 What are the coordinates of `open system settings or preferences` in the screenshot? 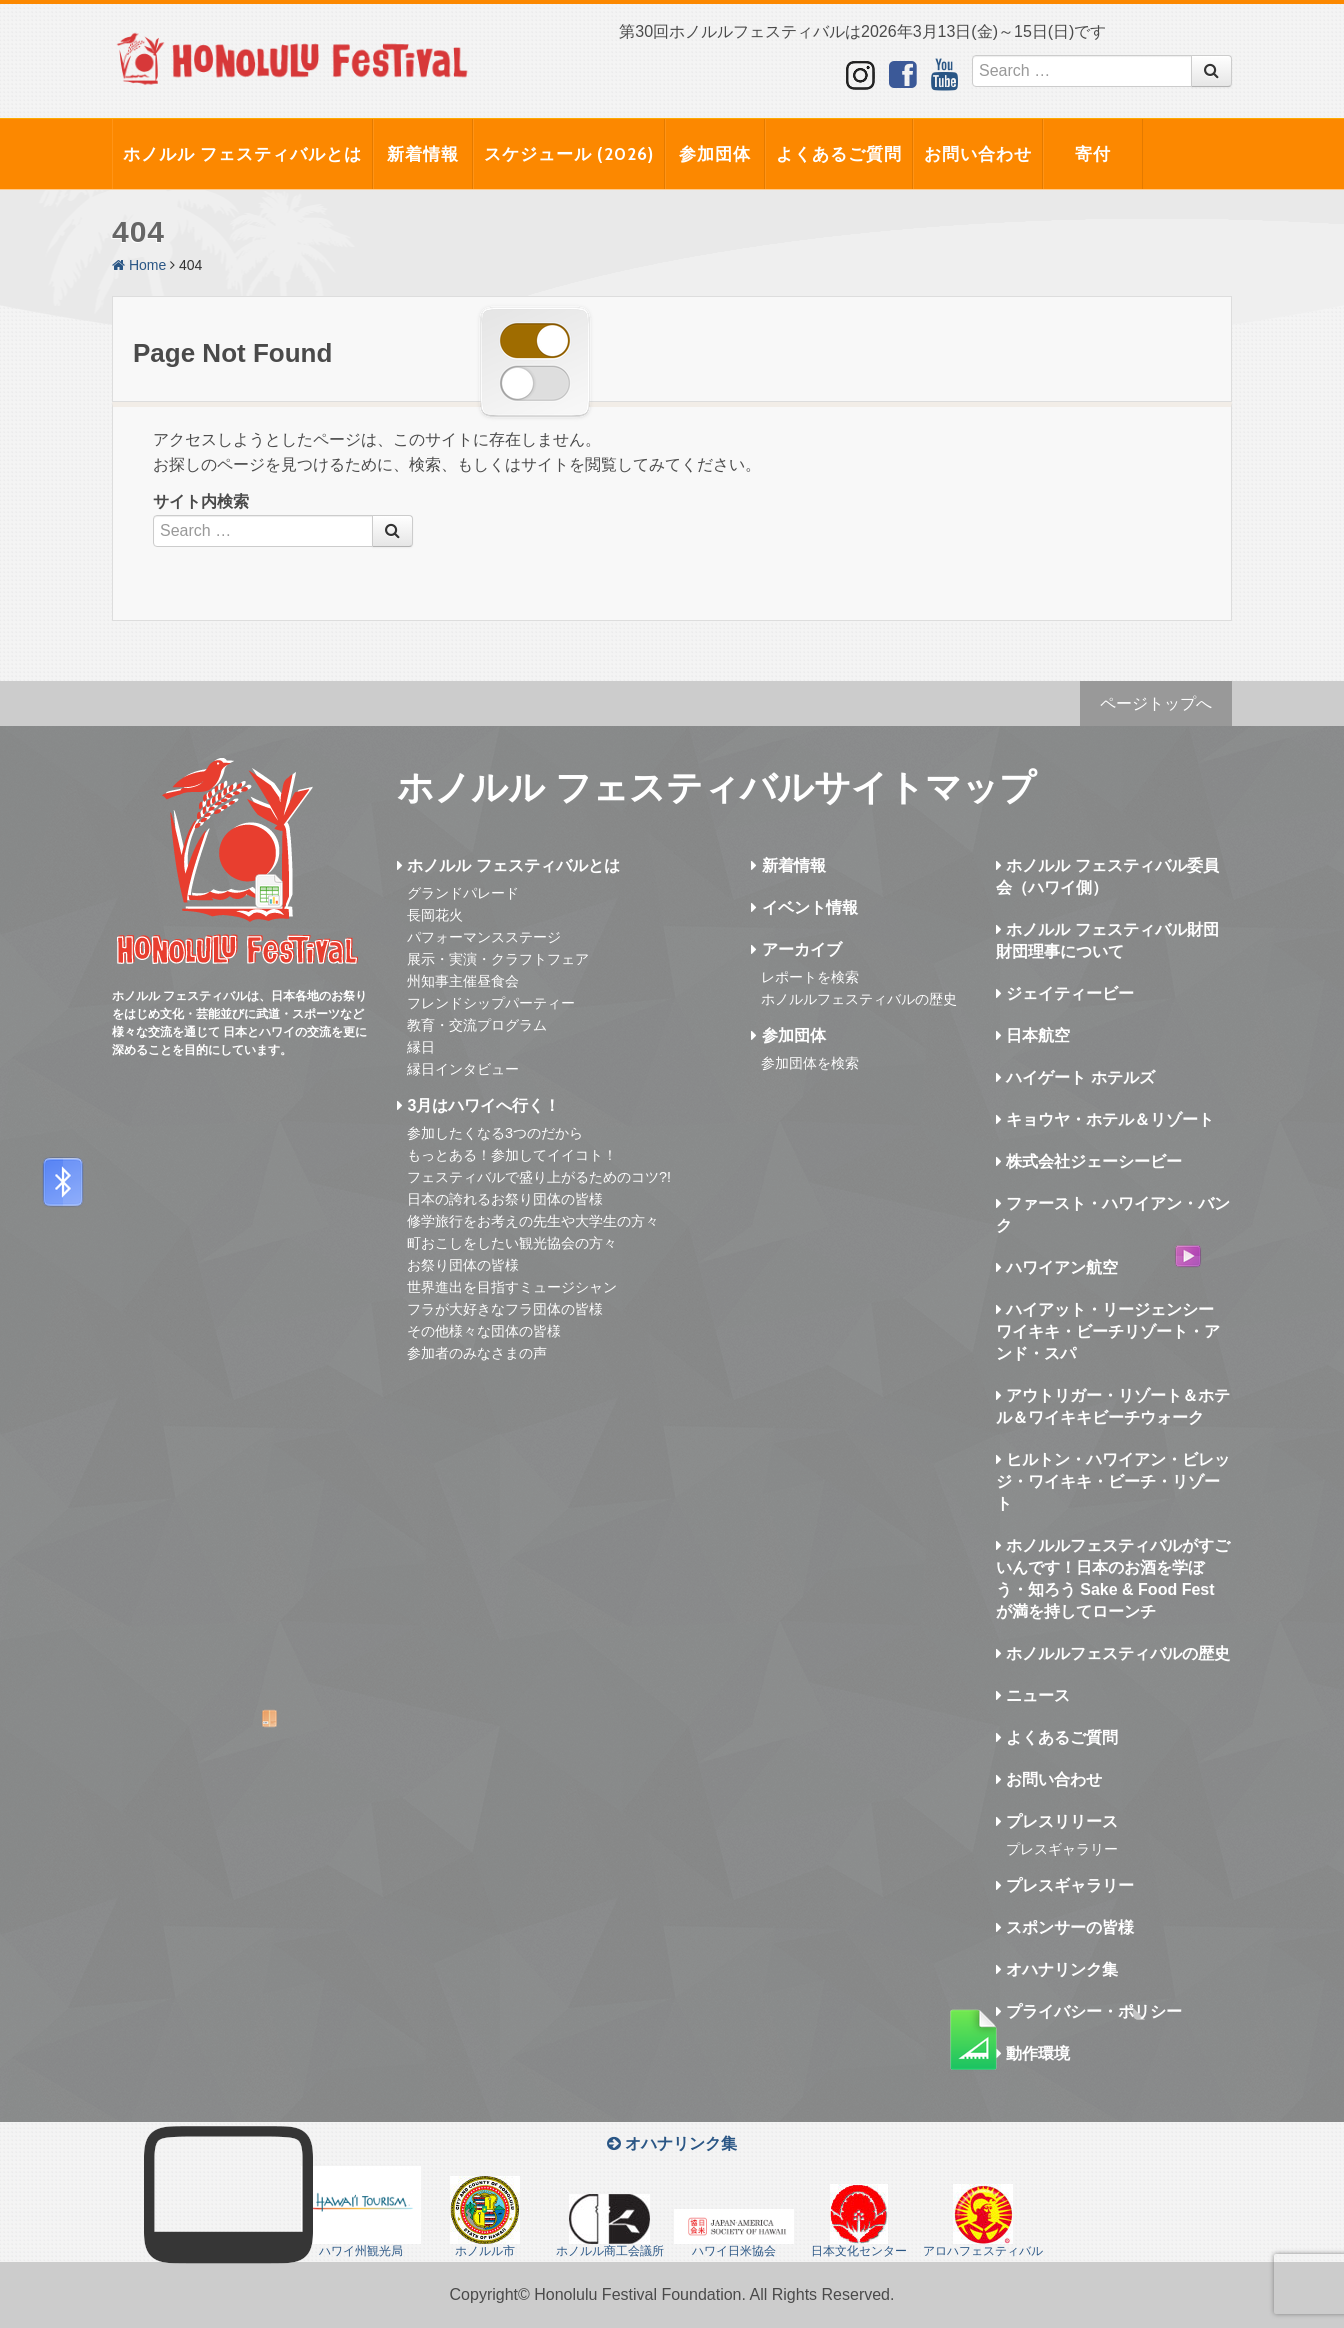 It's located at (535, 362).